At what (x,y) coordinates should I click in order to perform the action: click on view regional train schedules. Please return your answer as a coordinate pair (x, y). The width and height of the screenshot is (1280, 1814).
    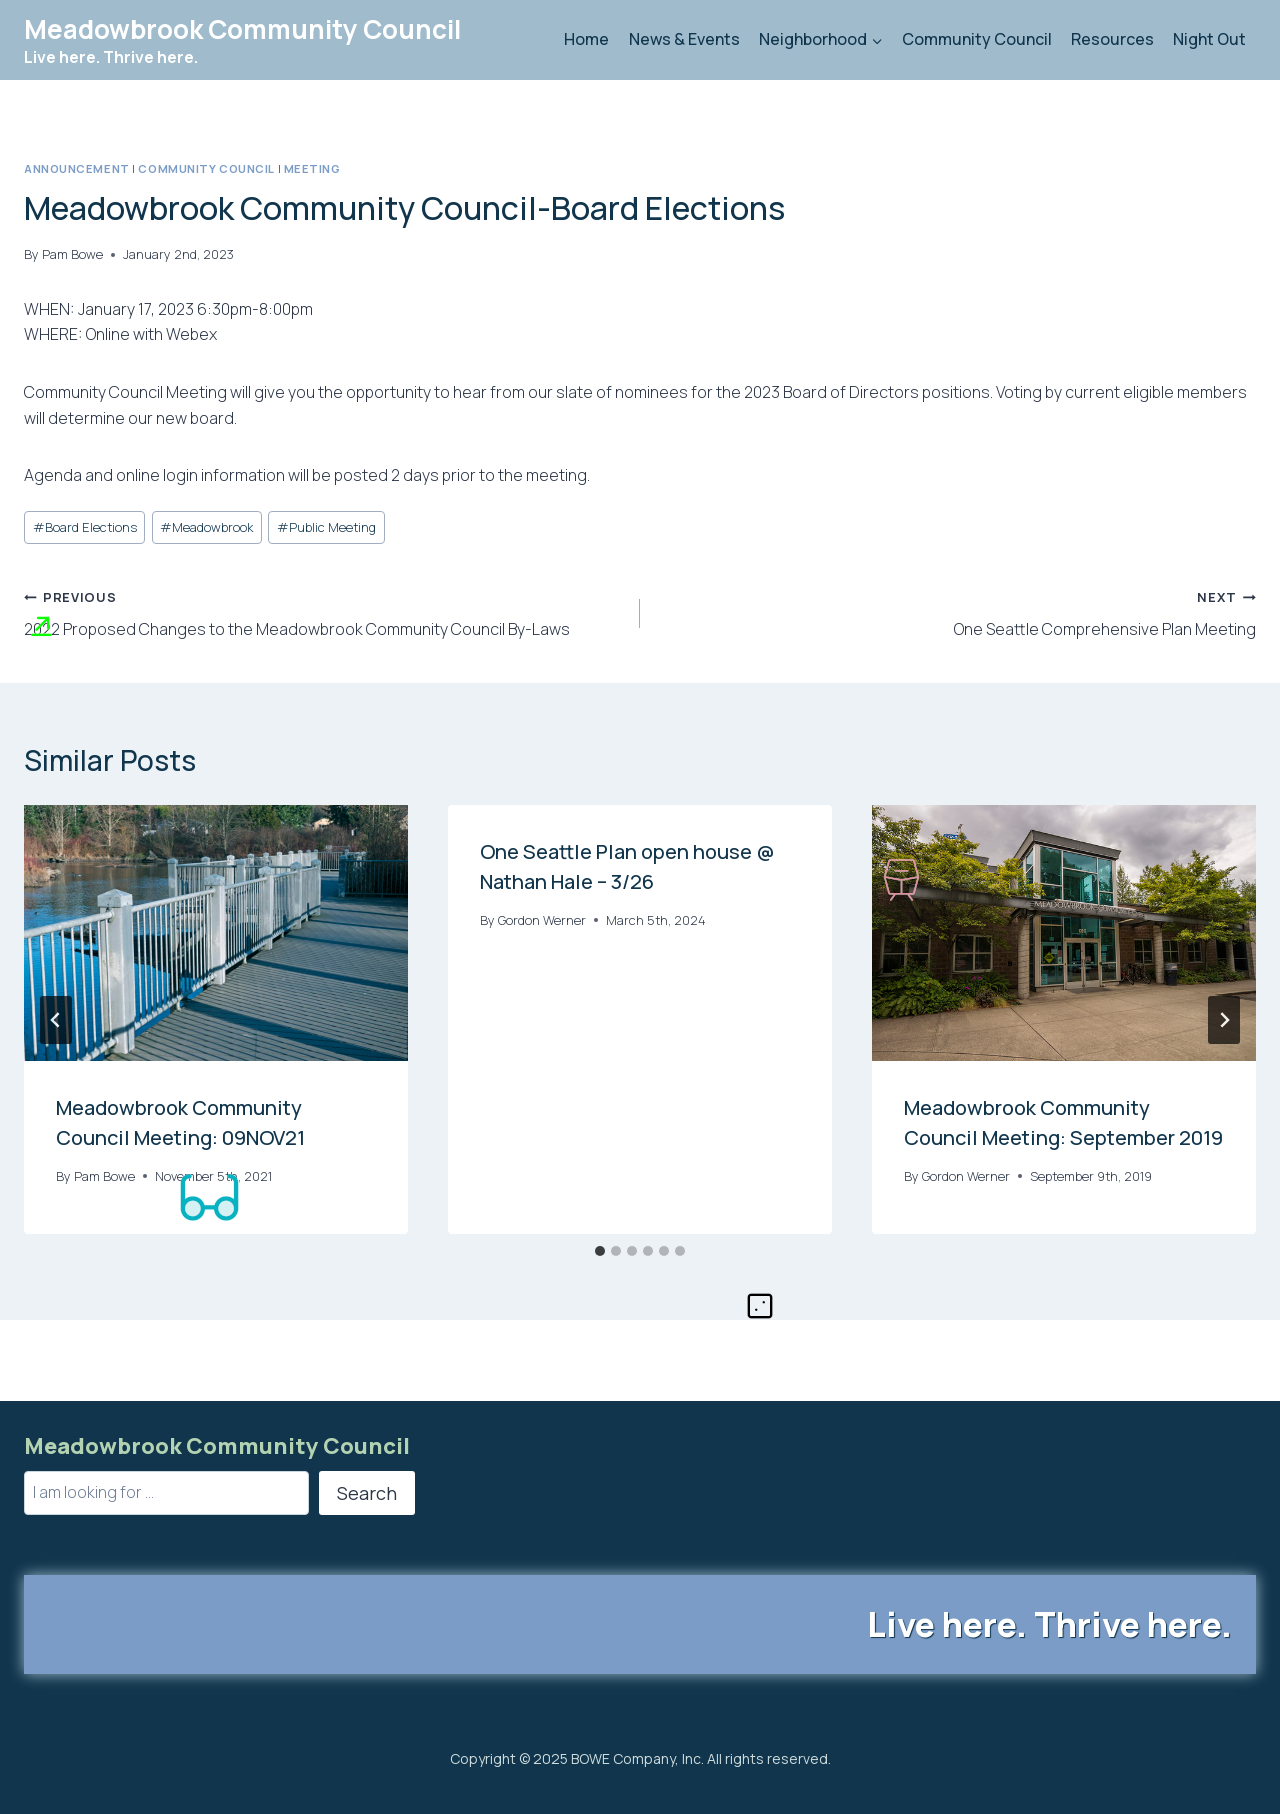
    Looking at the image, I should click on (901, 878).